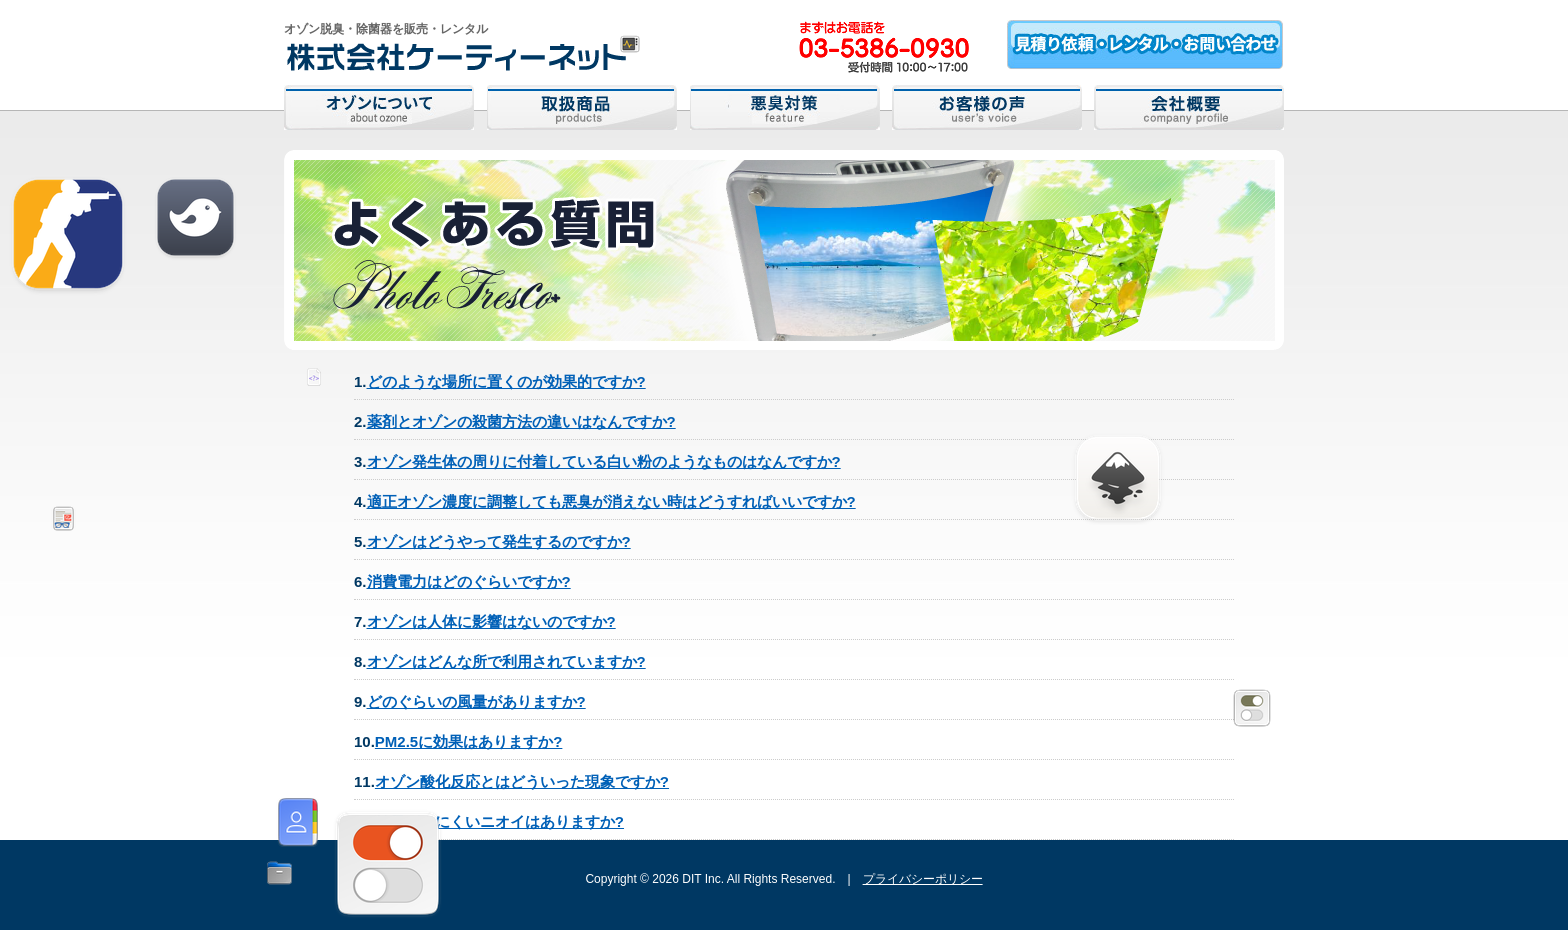 This screenshot has height=930, width=1568. Describe the element at coordinates (68, 234) in the screenshot. I see `launch counter-strike 2` at that location.